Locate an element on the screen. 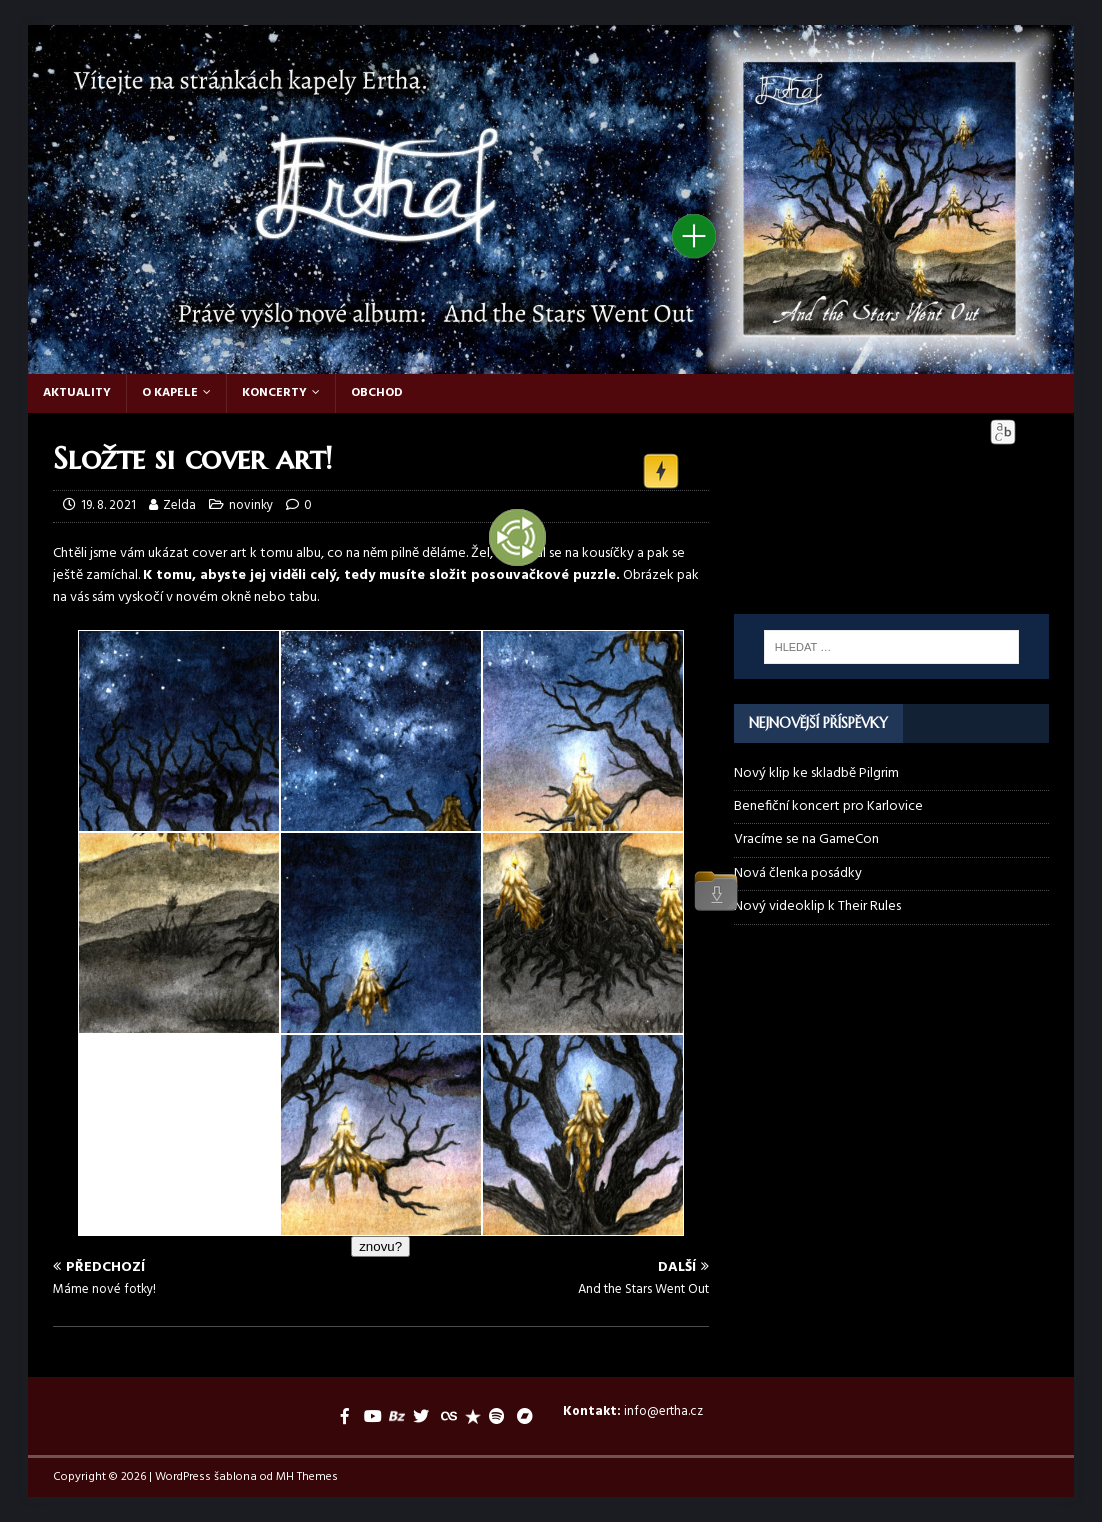 The image size is (1102, 1522). add a new item or file is located at coordinates (694, 236).